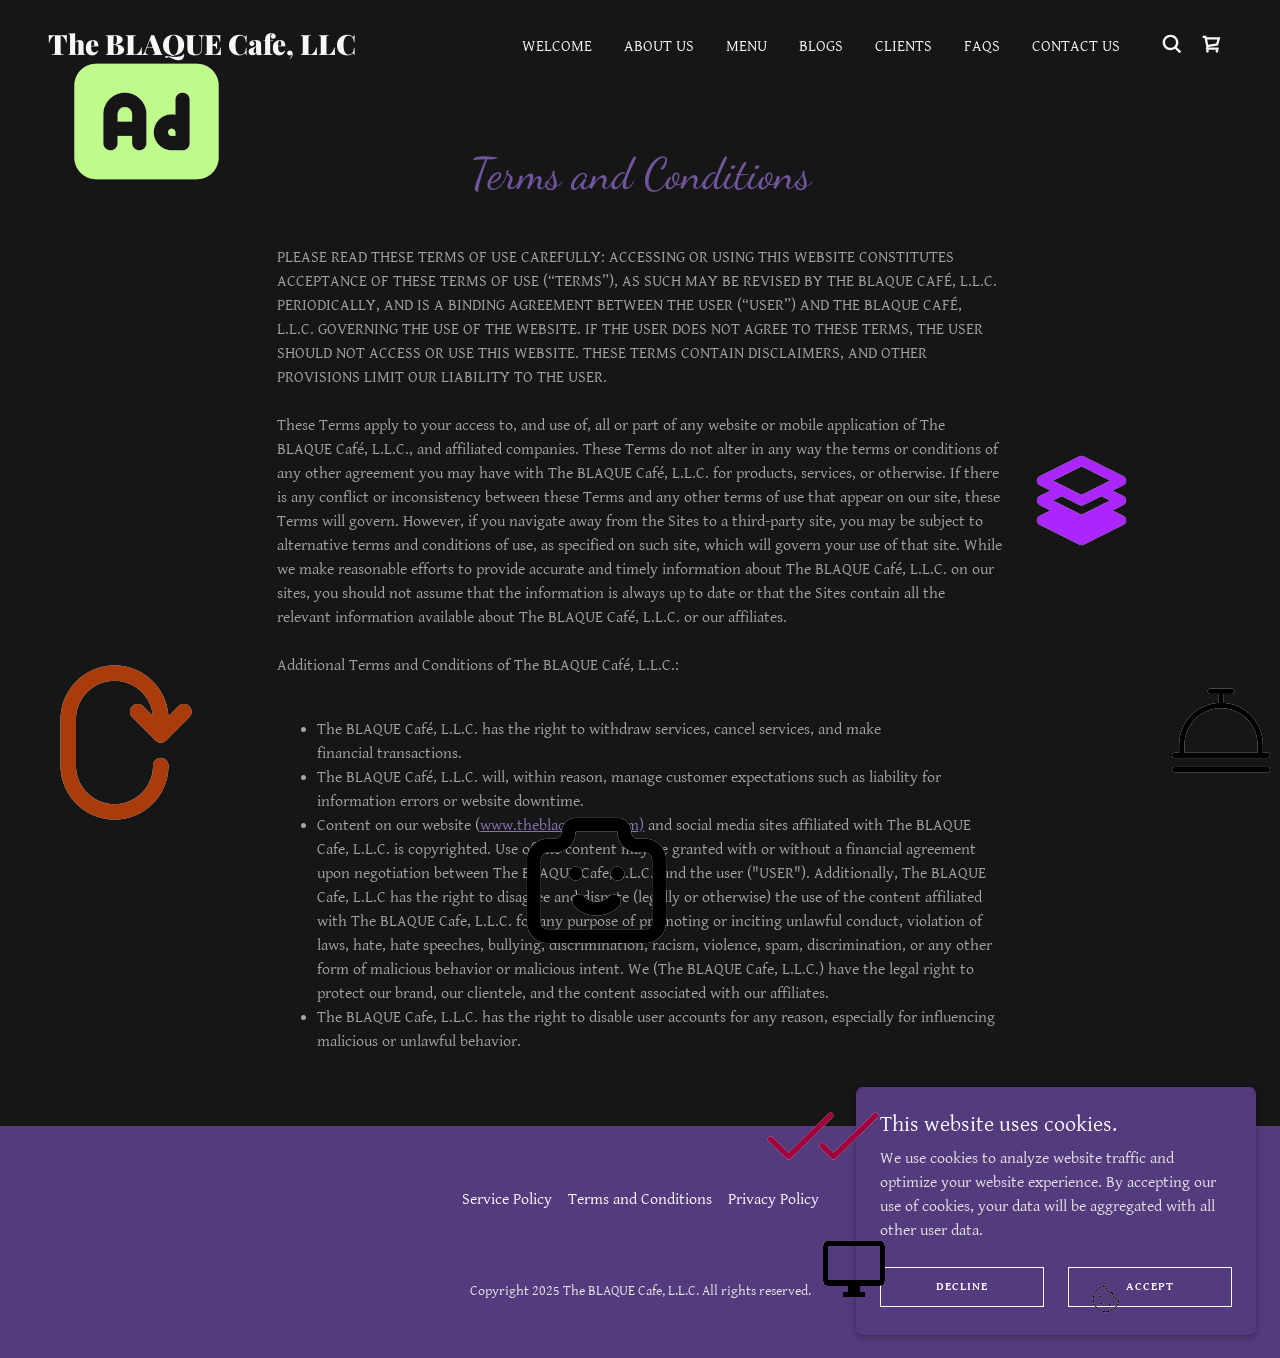 Image resolution: width=1280 pixels, height=1358 pixels. What do you see at coordinates (823, 1138) in the screenshot?
I see `indicates all items have been completed or verified` at bounding box center [823, 1138].